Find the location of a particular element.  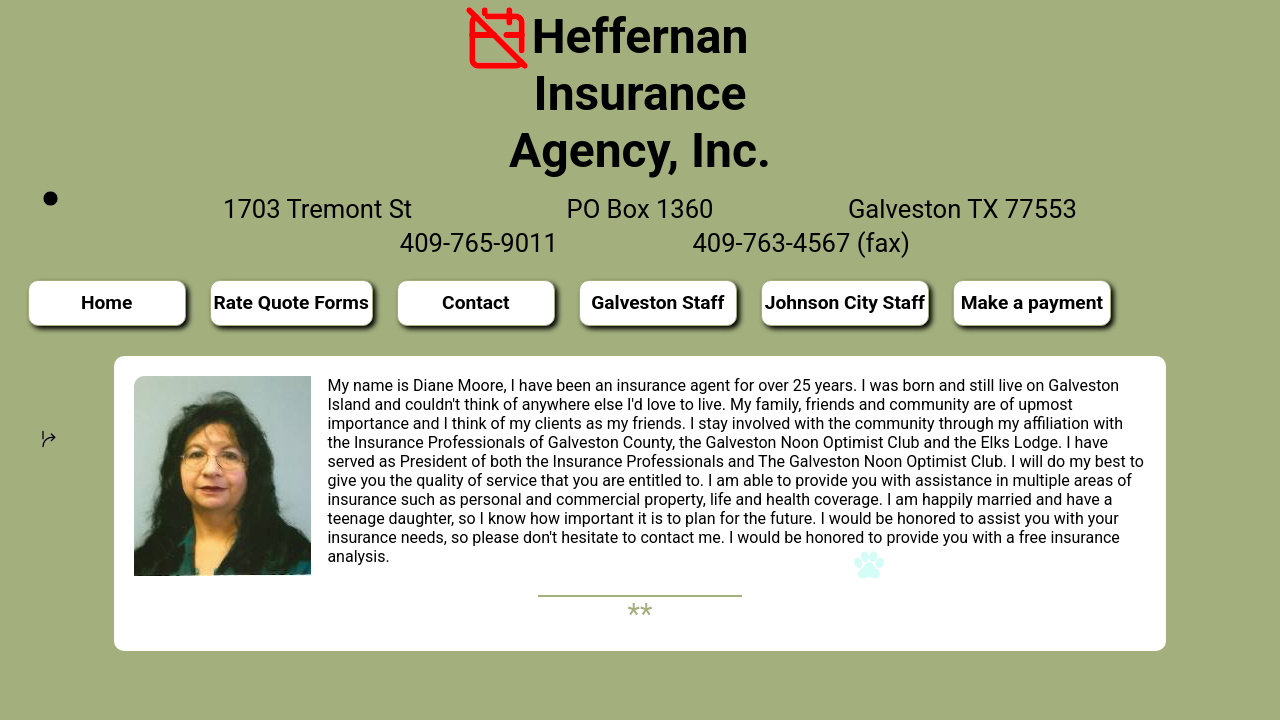

disable calendar or scheduling features is located at coordinates (497, 38).